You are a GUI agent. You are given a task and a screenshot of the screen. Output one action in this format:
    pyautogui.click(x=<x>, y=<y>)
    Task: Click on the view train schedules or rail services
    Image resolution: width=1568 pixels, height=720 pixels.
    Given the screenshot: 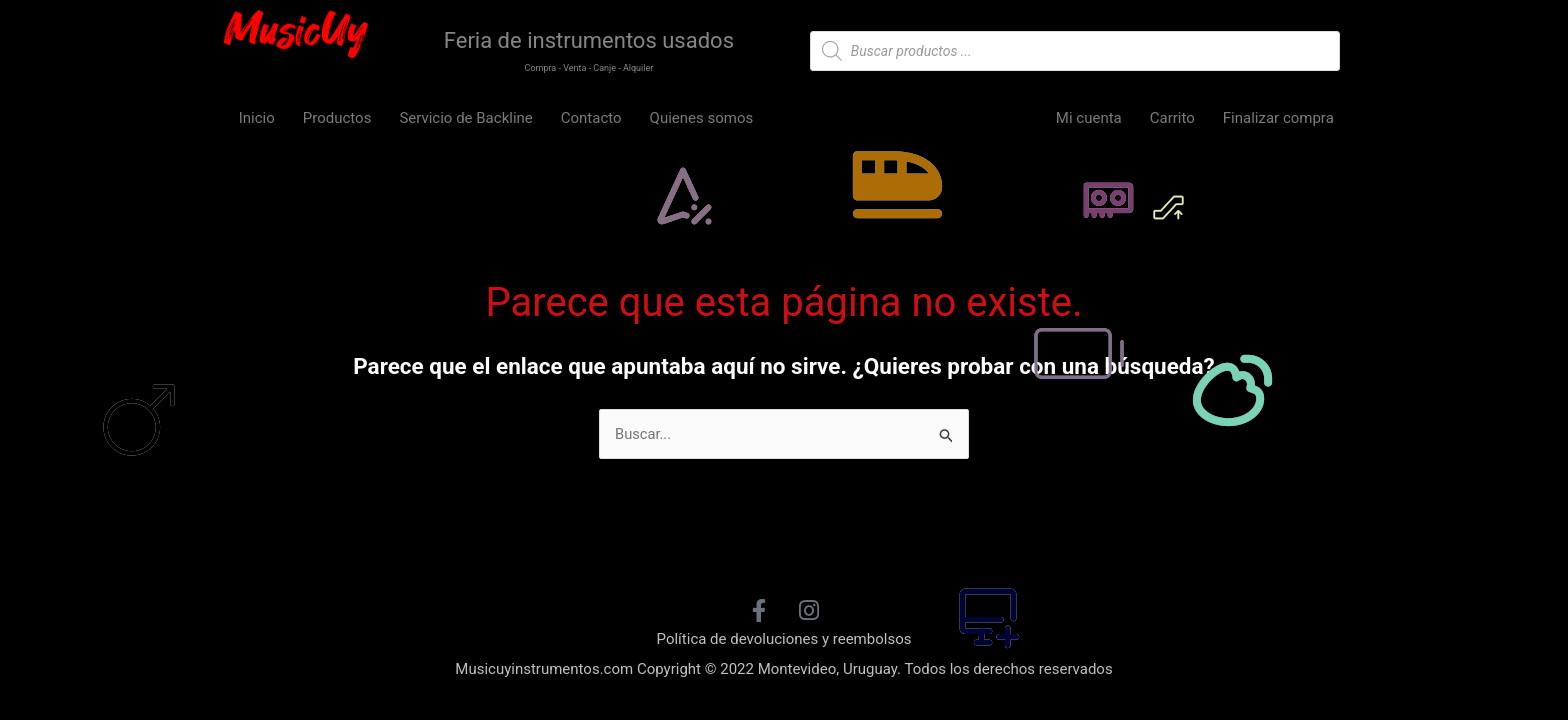 What is the action you would take?
    pyautogui.click(x=897, y=182)
    